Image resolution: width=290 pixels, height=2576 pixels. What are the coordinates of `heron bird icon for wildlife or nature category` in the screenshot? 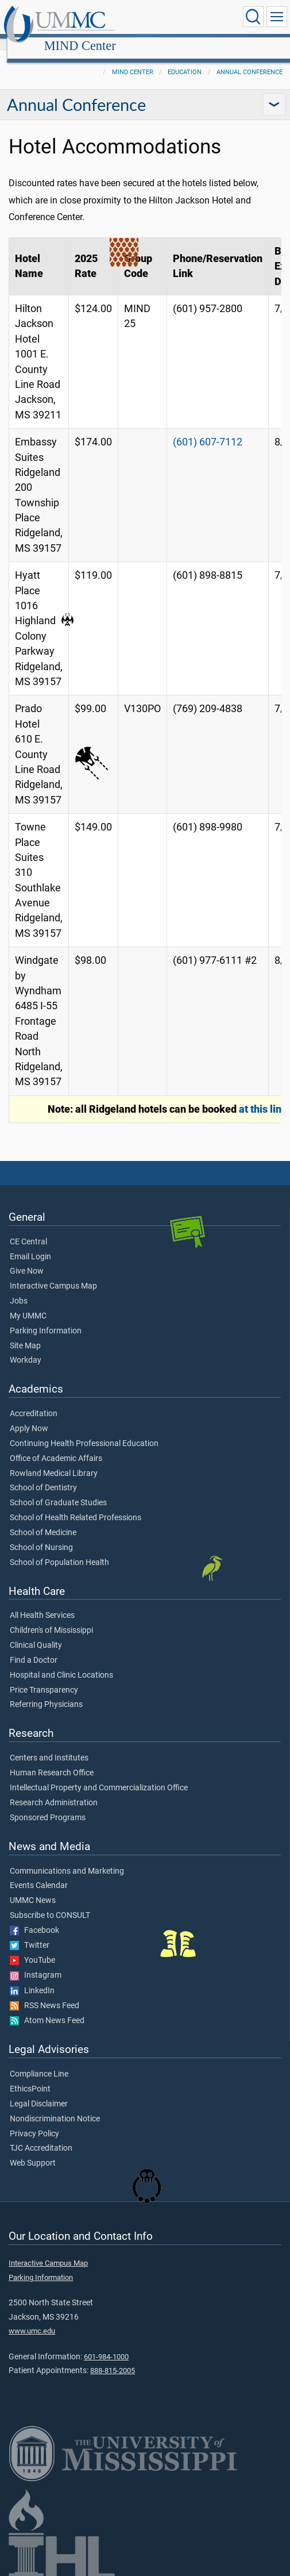 It's located at (212, 1568).